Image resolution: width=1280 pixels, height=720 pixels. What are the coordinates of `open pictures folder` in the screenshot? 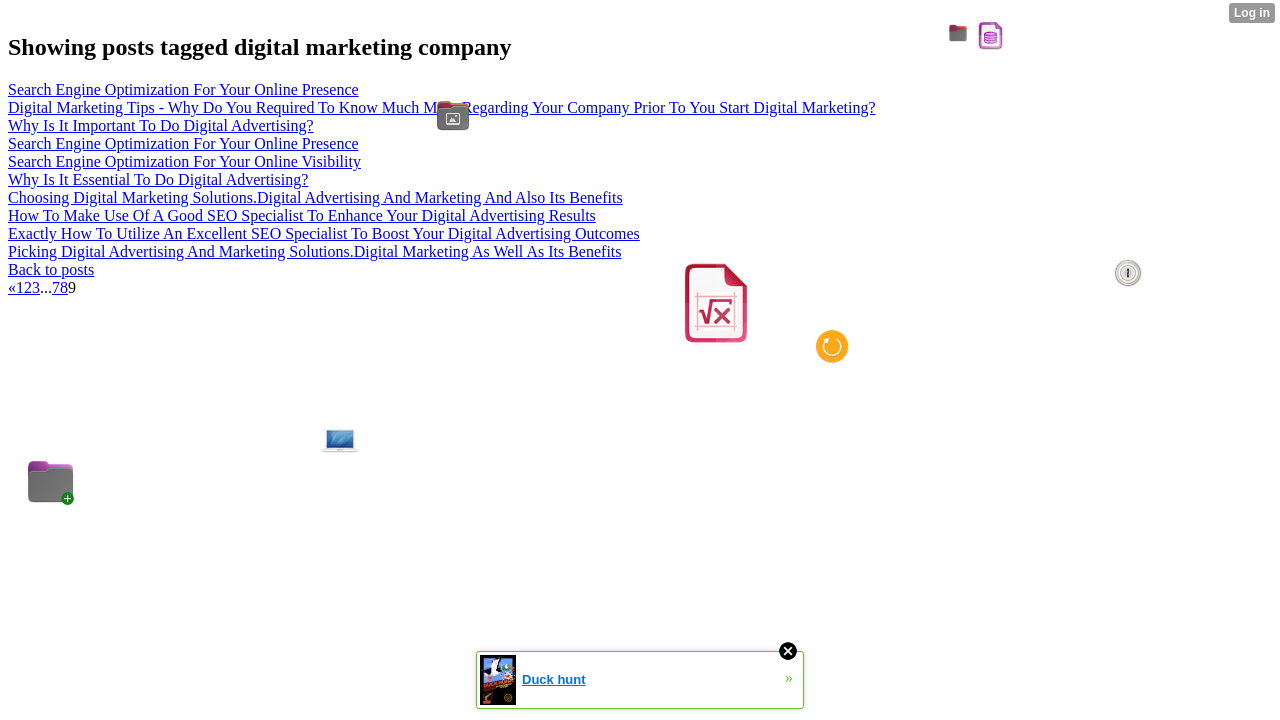 It's located at (453, 115).